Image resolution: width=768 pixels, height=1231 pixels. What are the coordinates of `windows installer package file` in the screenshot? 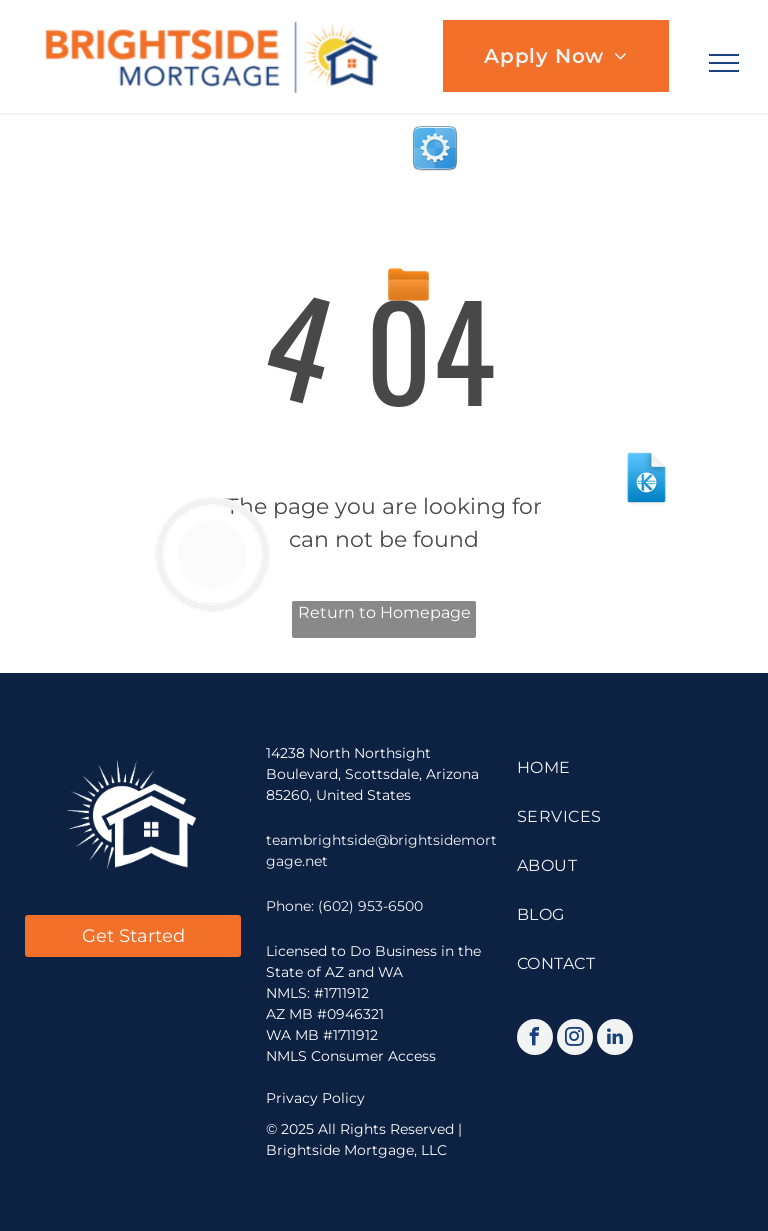 It's located at (435, 148).